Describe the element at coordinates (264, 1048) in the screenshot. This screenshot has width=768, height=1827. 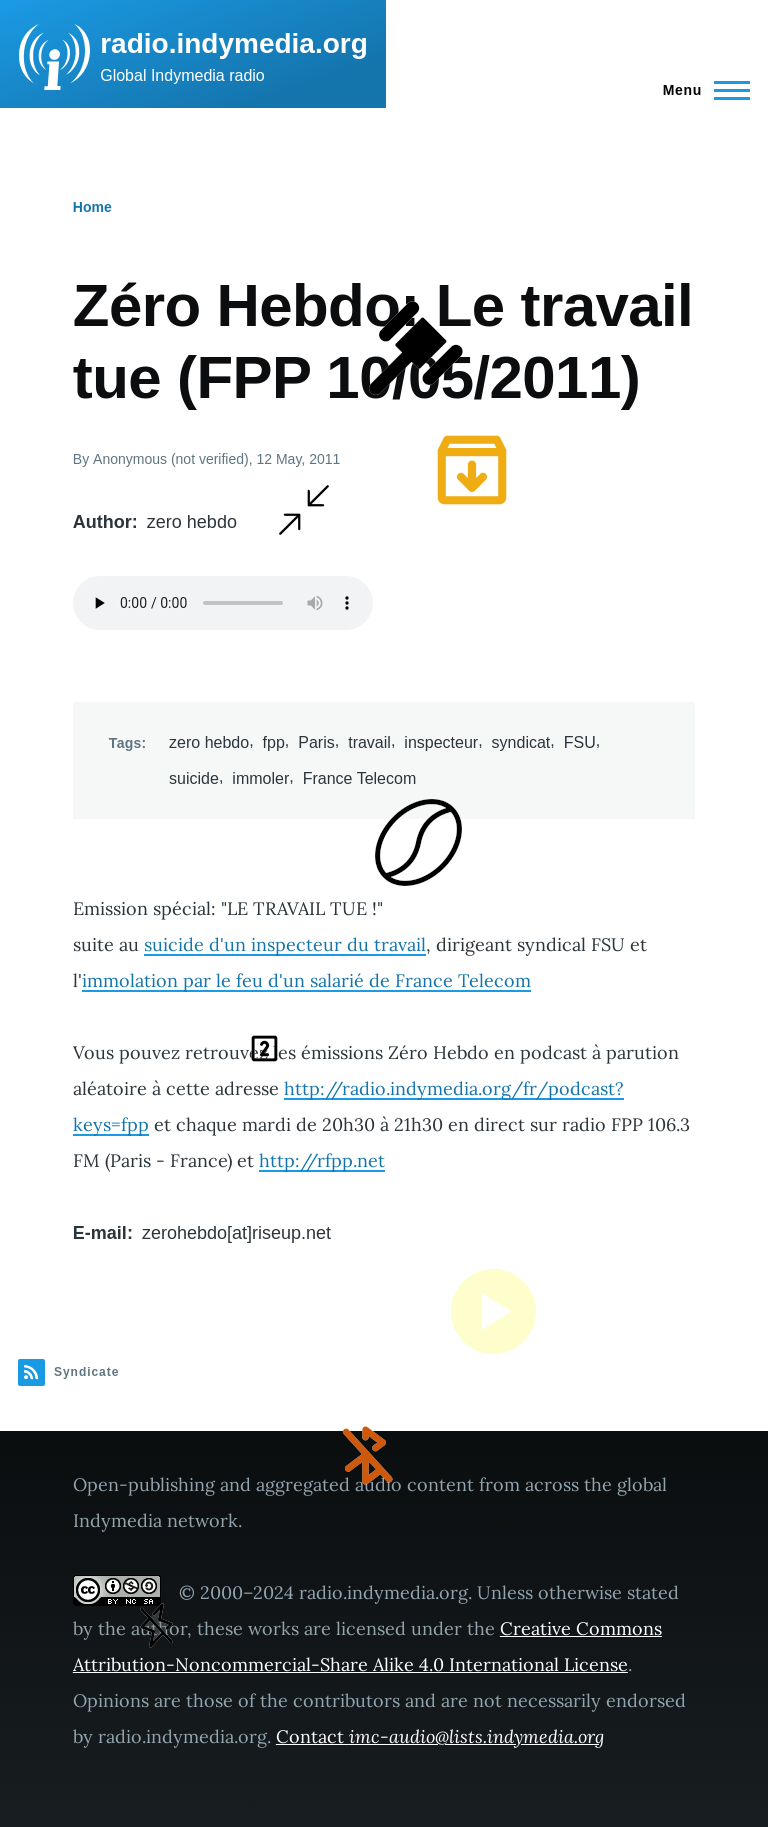
I see `indicates step two in a numbered sequence` at that location.